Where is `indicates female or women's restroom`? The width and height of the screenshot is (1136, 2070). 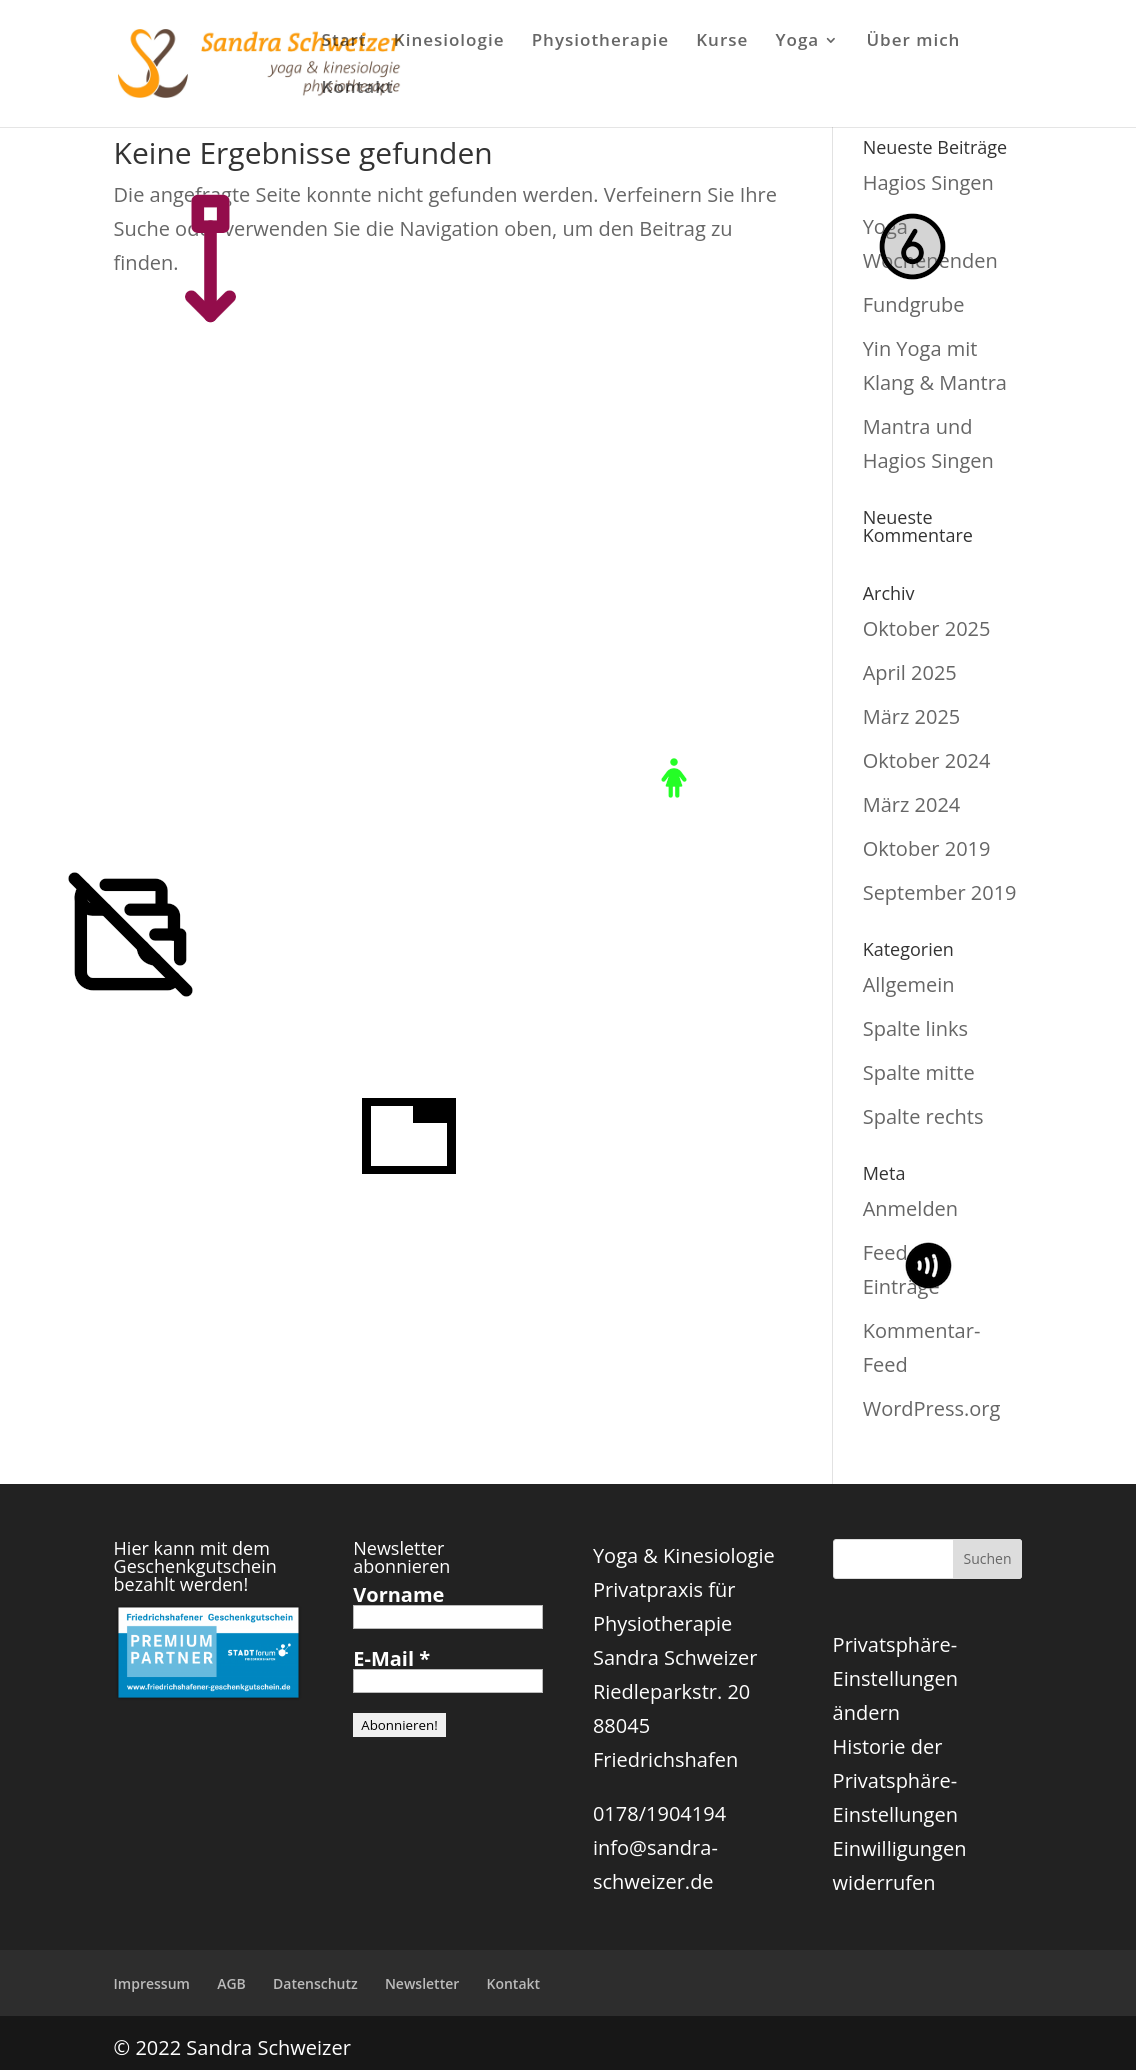
indicates female or women's restroom is located at coordinates (674, 778).